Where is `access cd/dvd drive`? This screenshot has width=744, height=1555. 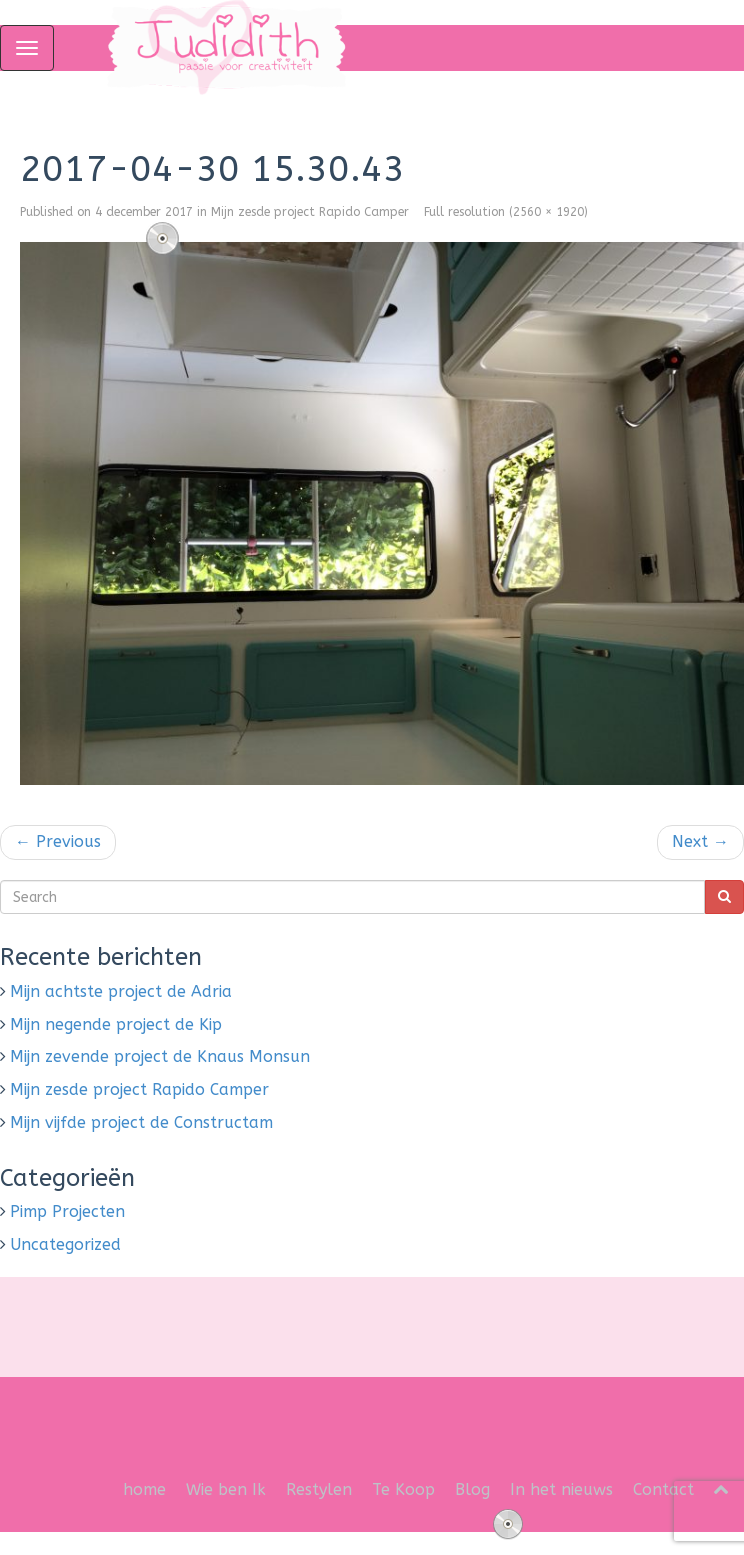
access cd/dvd drive is located at coordinates (162, 238).